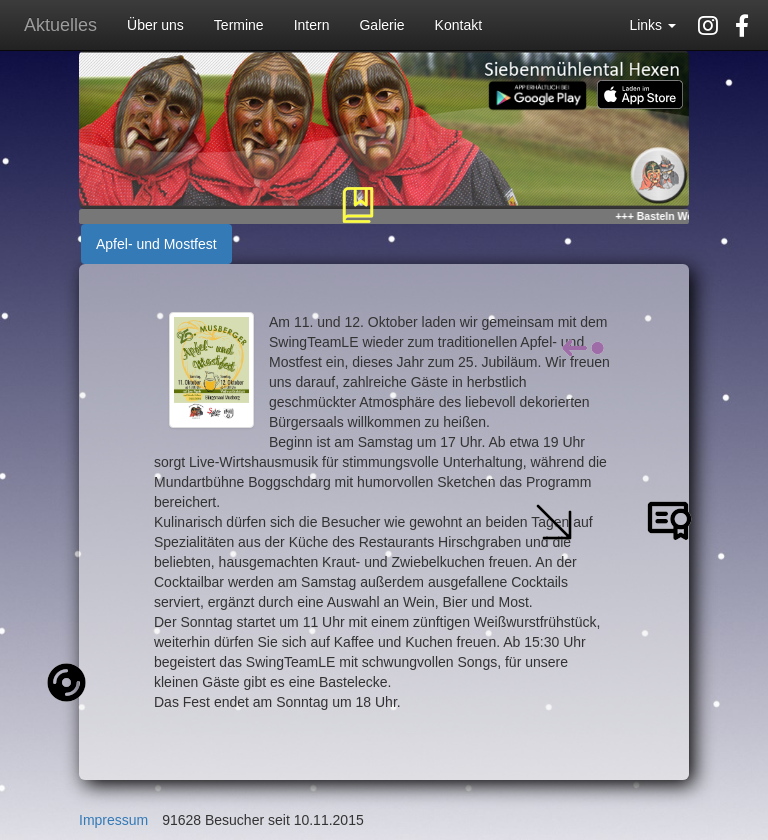  What do you see at coordinates (583, 348) in the screenshot?
I see `move selected item to the left` at bounding box center [583, 348].